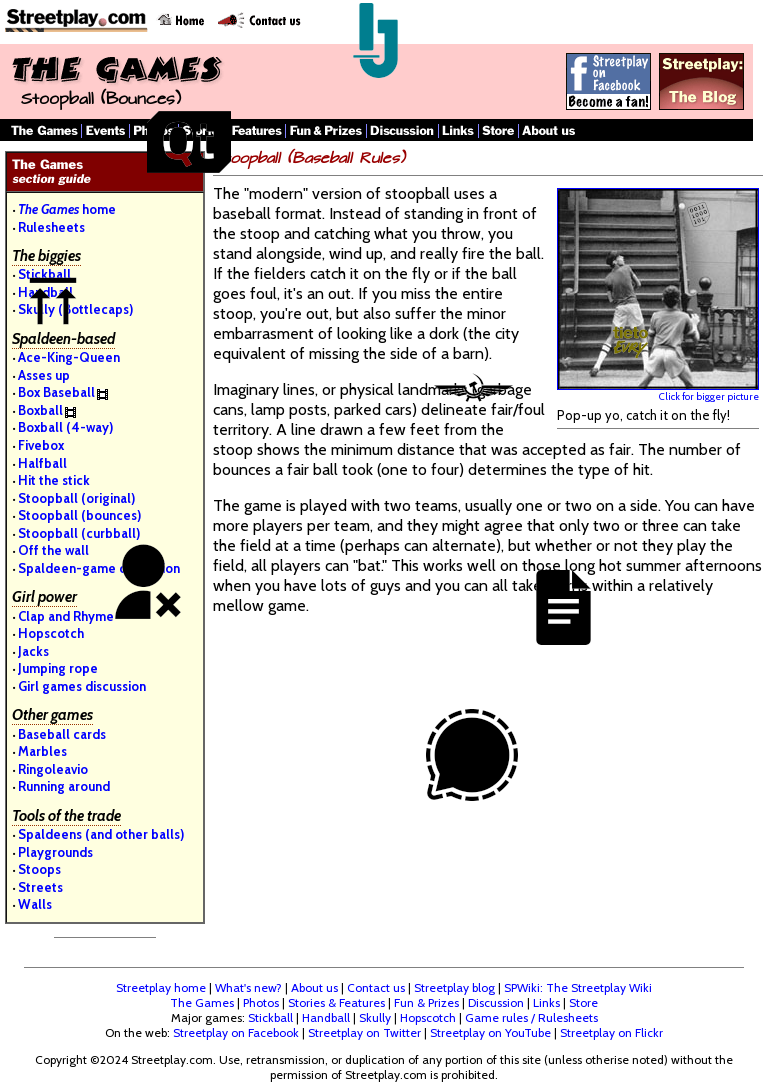 This screenshot has width=768, height=1087. I want to click on align selected content to the top edge, so click(53, 301).